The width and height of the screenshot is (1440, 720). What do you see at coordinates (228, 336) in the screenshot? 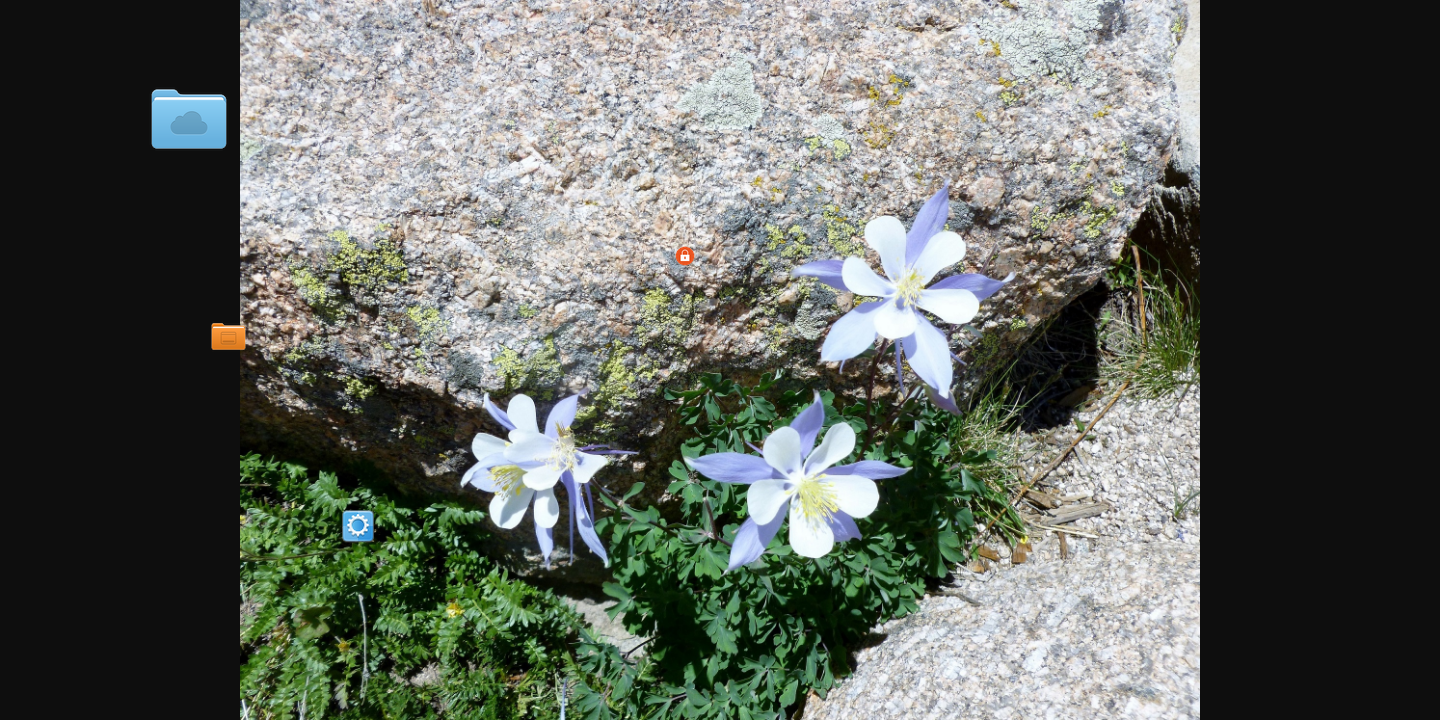
I see `open desktop folder` at bounding box center [228, 336].